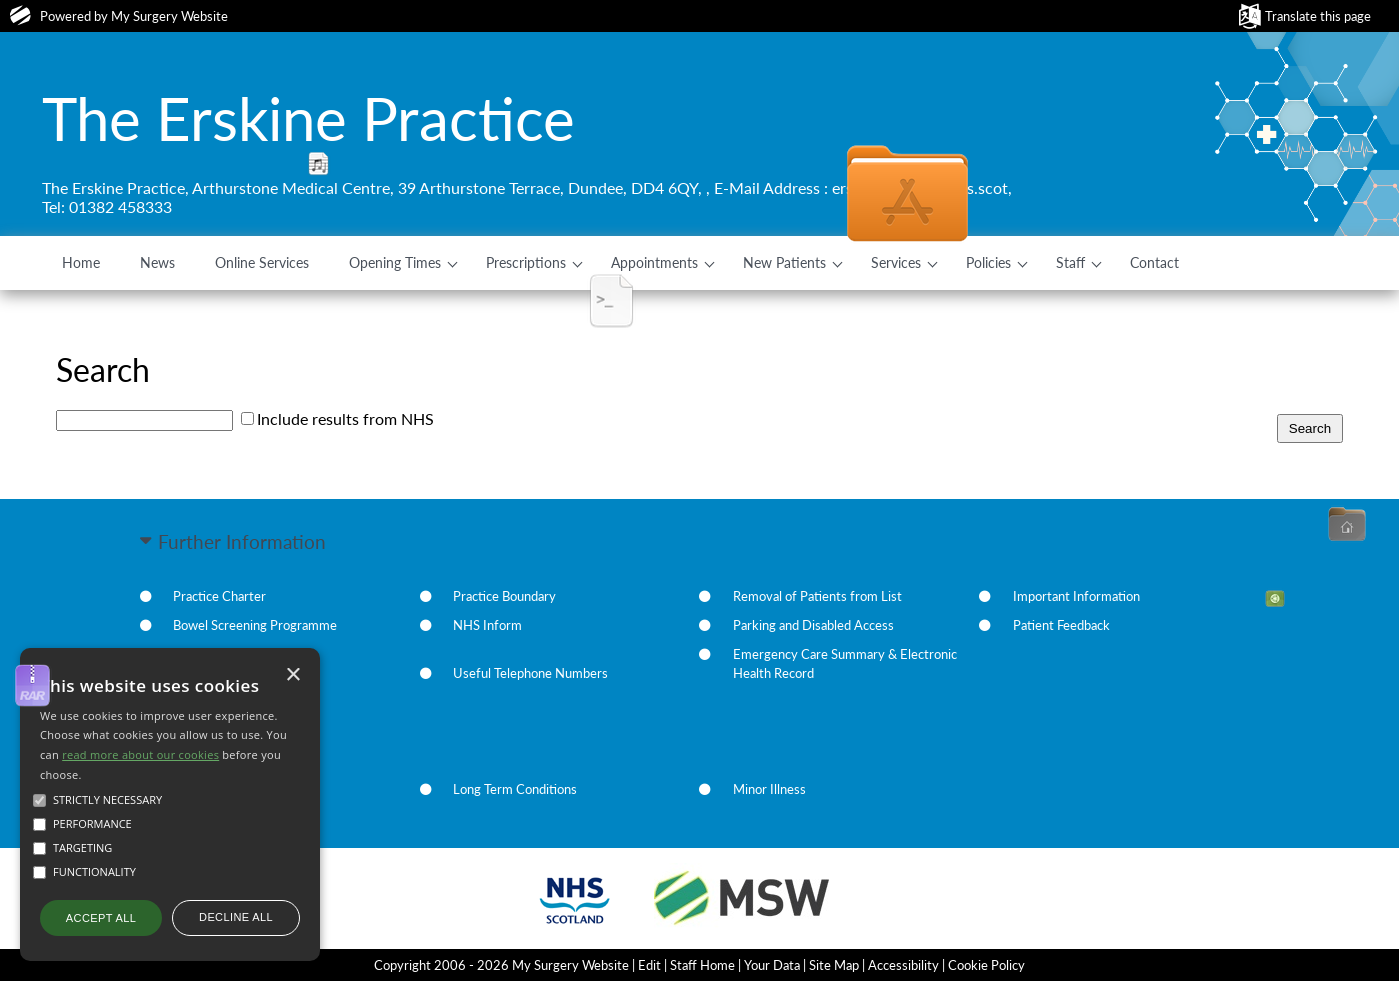 This screenshot has height=981, width=1399. I want to click on a shell script or bash file, so click(611, 300).